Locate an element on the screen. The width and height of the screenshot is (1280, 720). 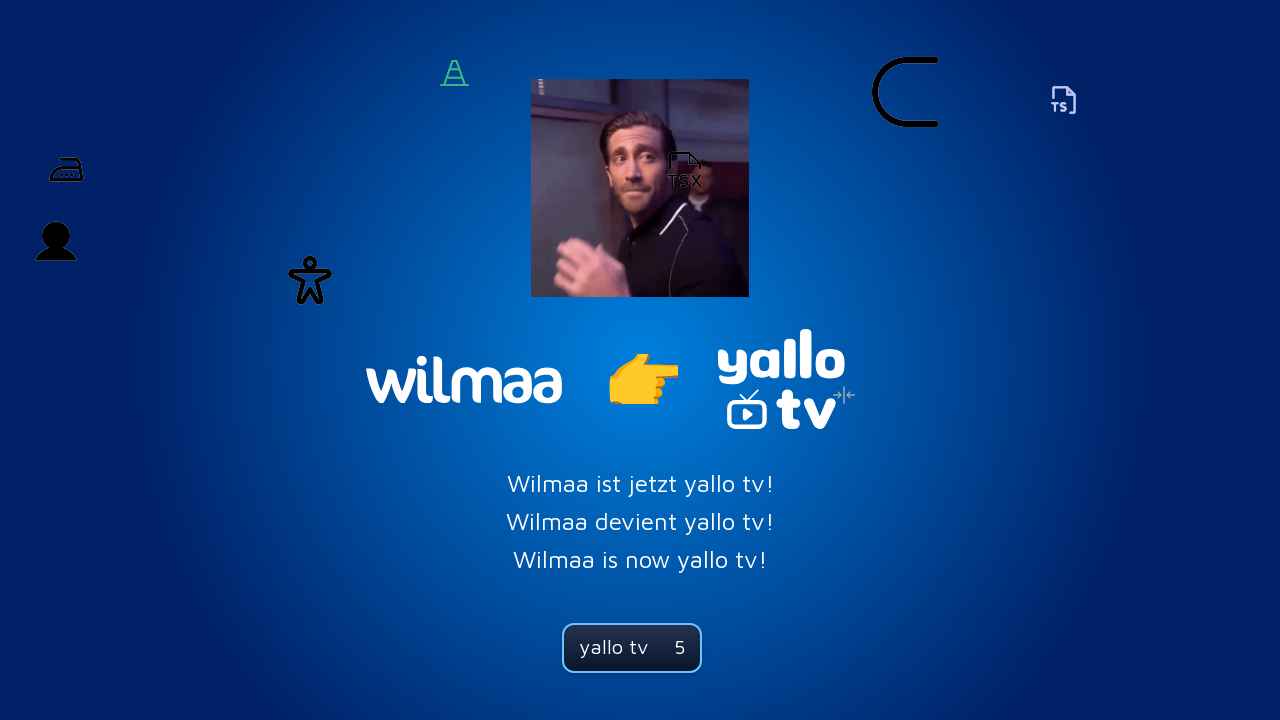
a typescript react (.tsx) file is located at coordinates (685, 171).